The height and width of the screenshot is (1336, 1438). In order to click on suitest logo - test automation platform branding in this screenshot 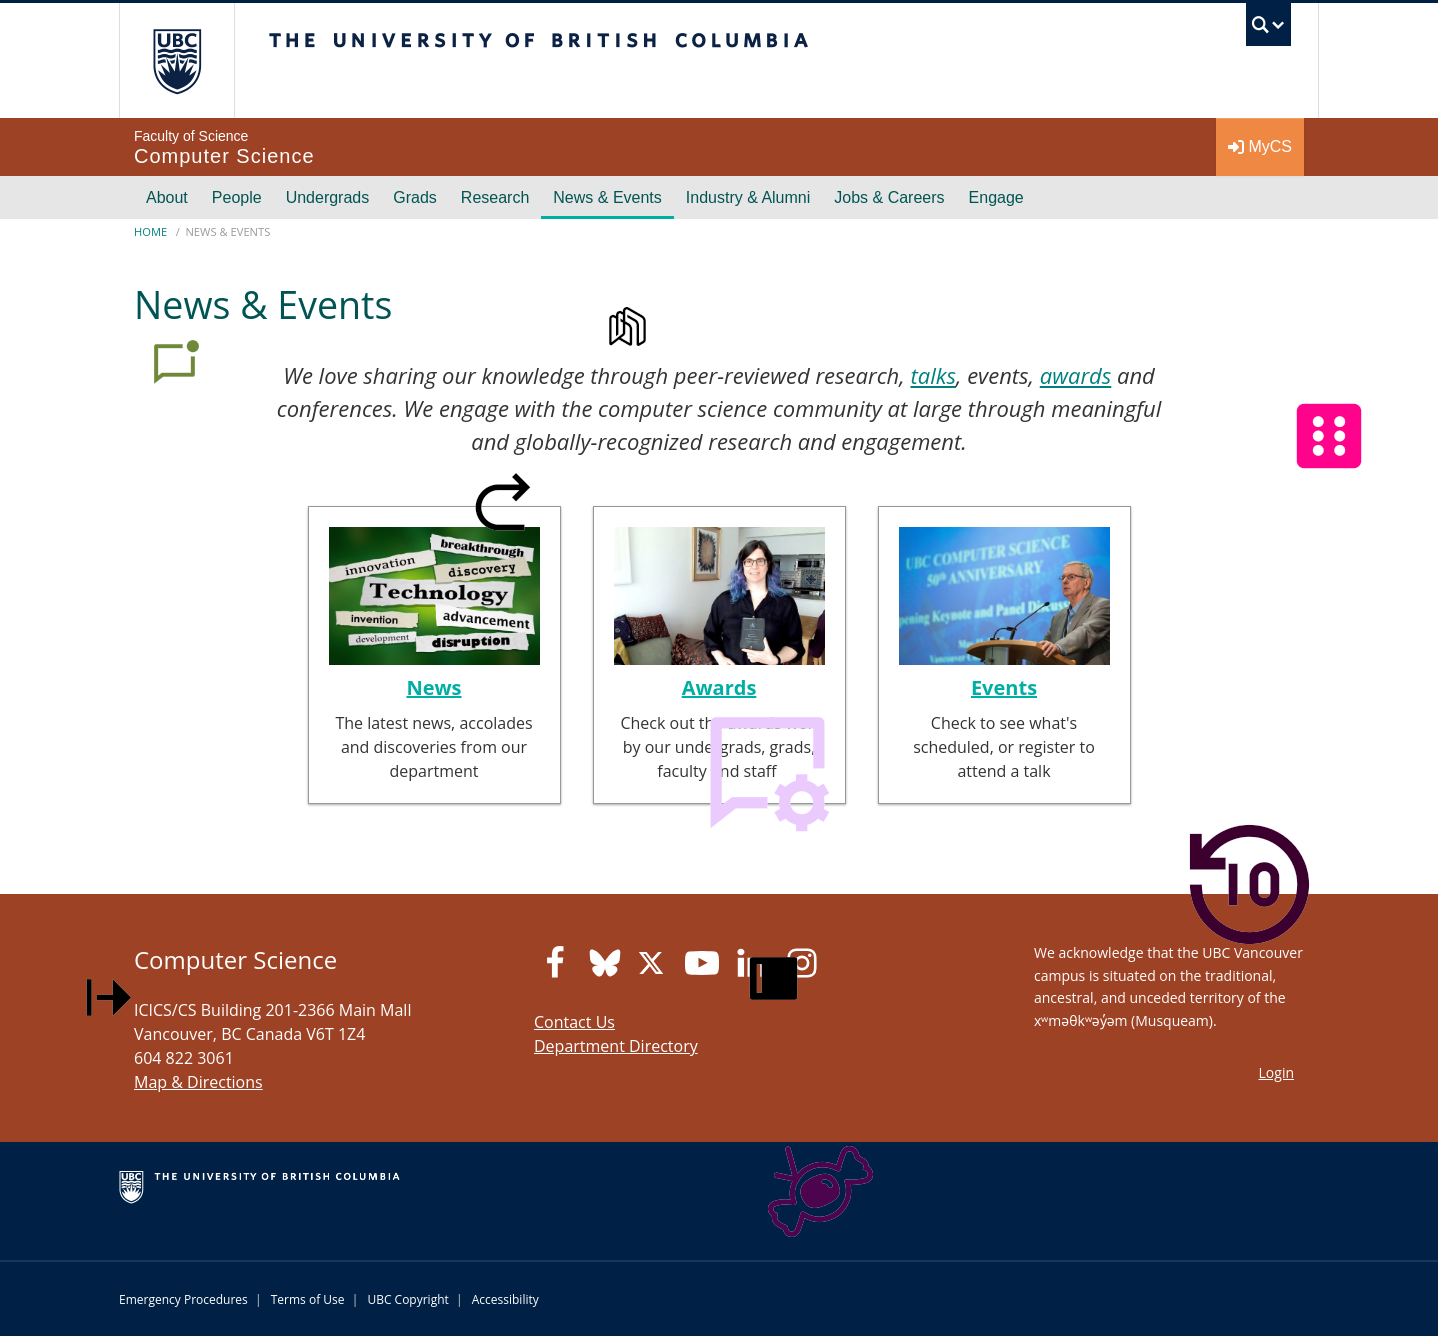, I will do `click(820, 1191)`.